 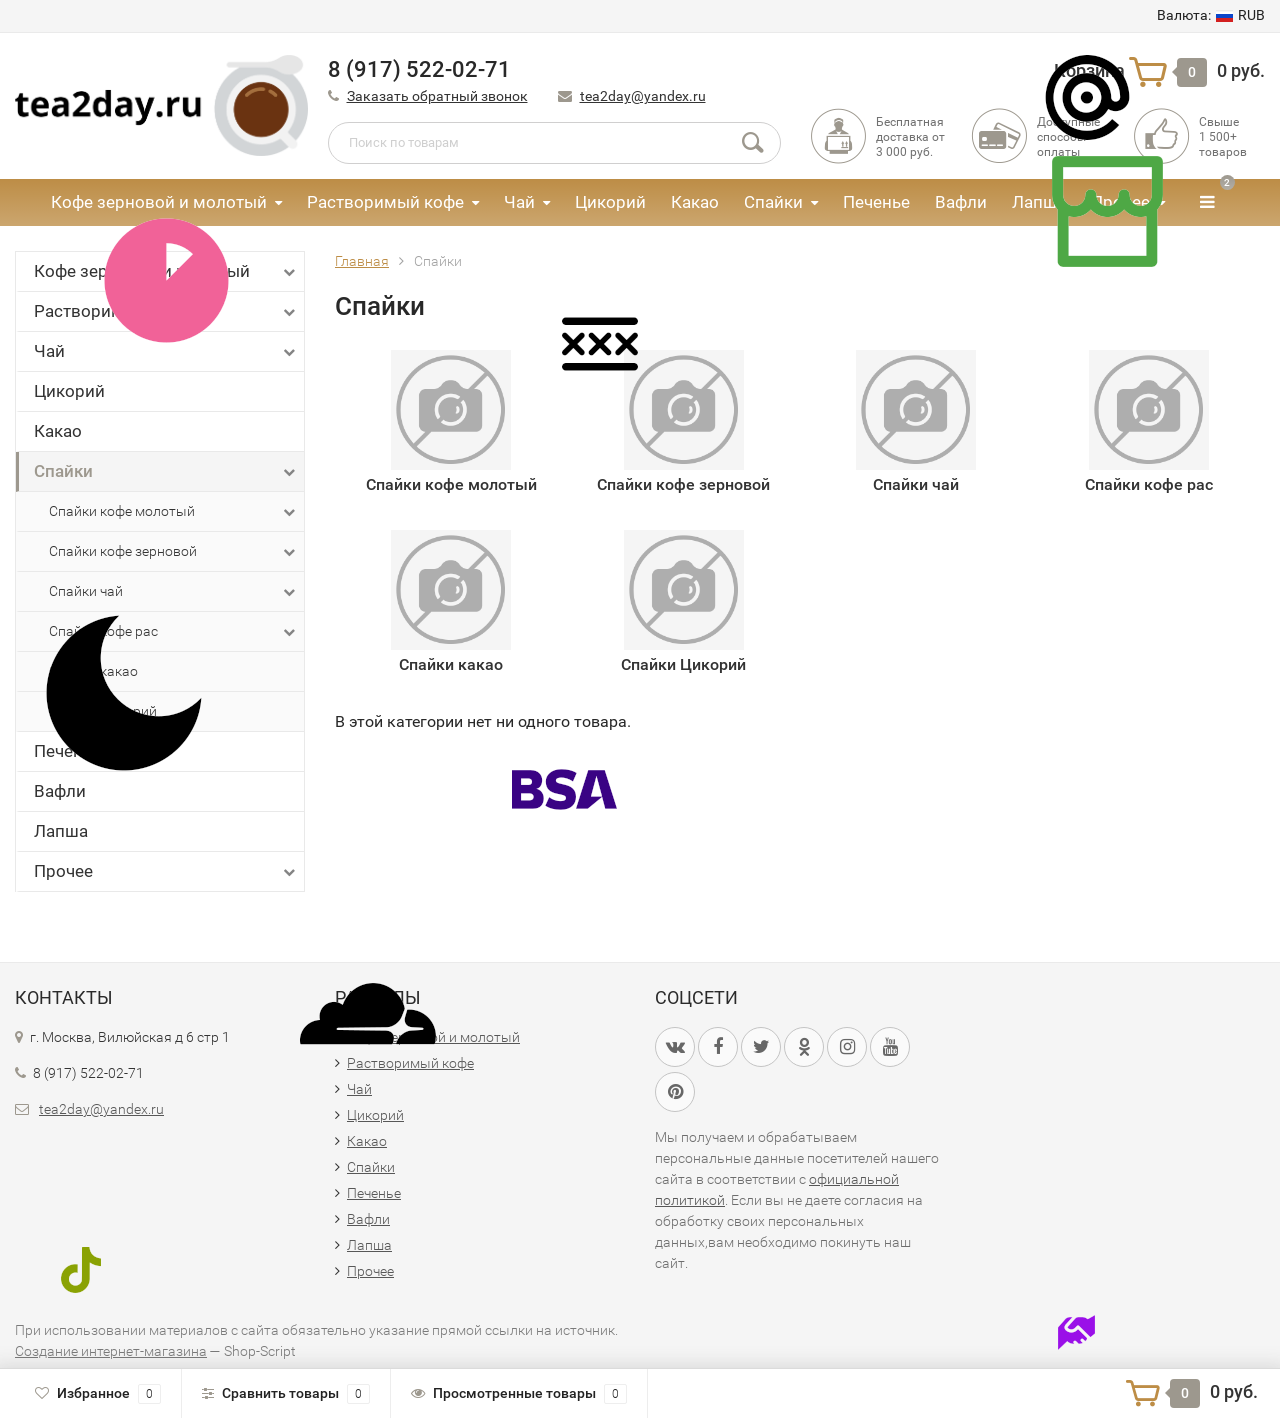 I want to click on Cloudflare logo, so click(x=368, y=1017).